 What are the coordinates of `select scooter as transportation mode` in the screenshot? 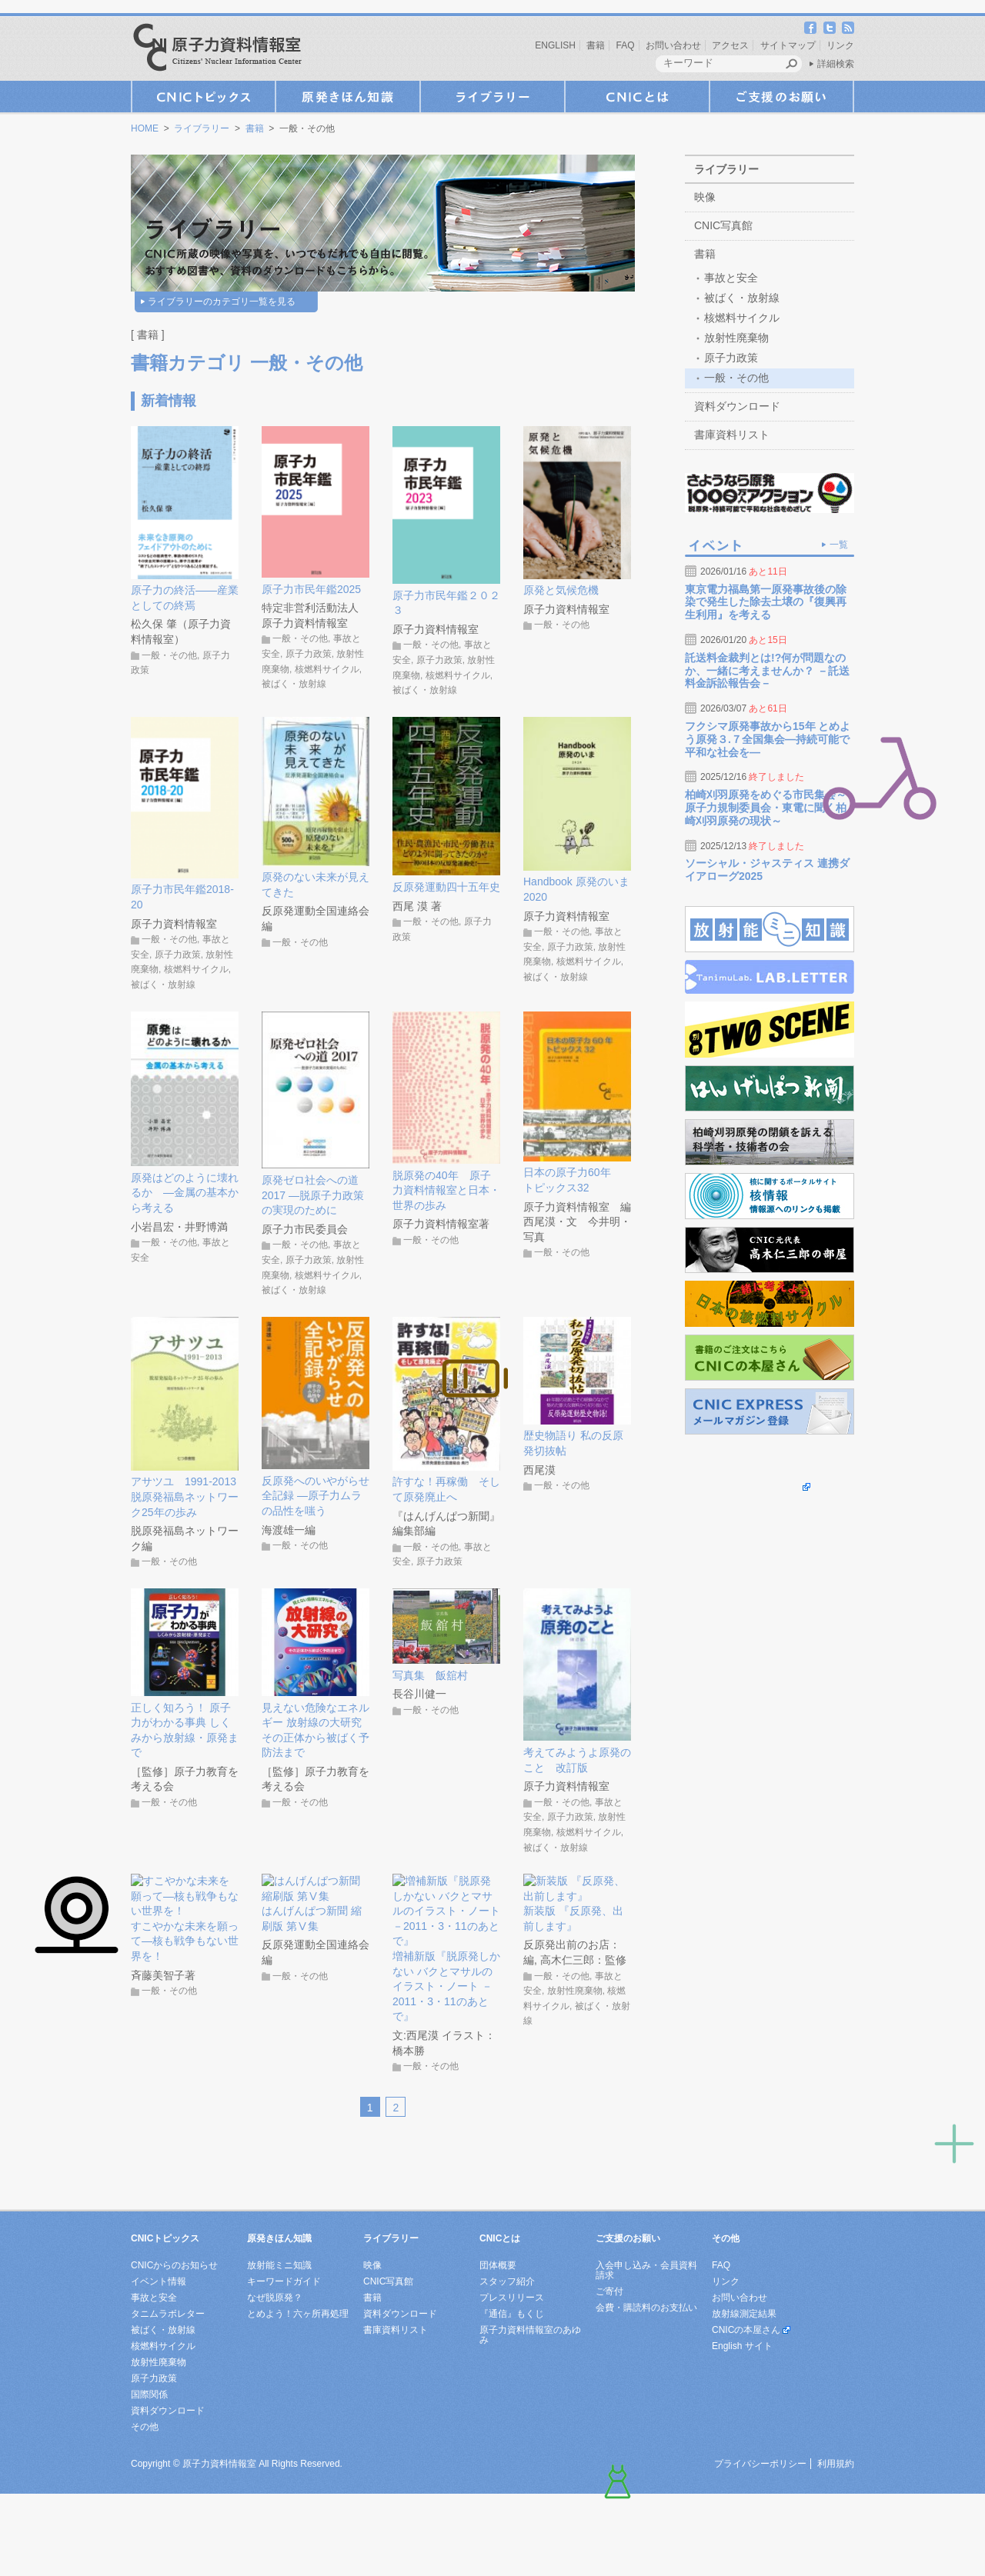 It's located at (880, 782).